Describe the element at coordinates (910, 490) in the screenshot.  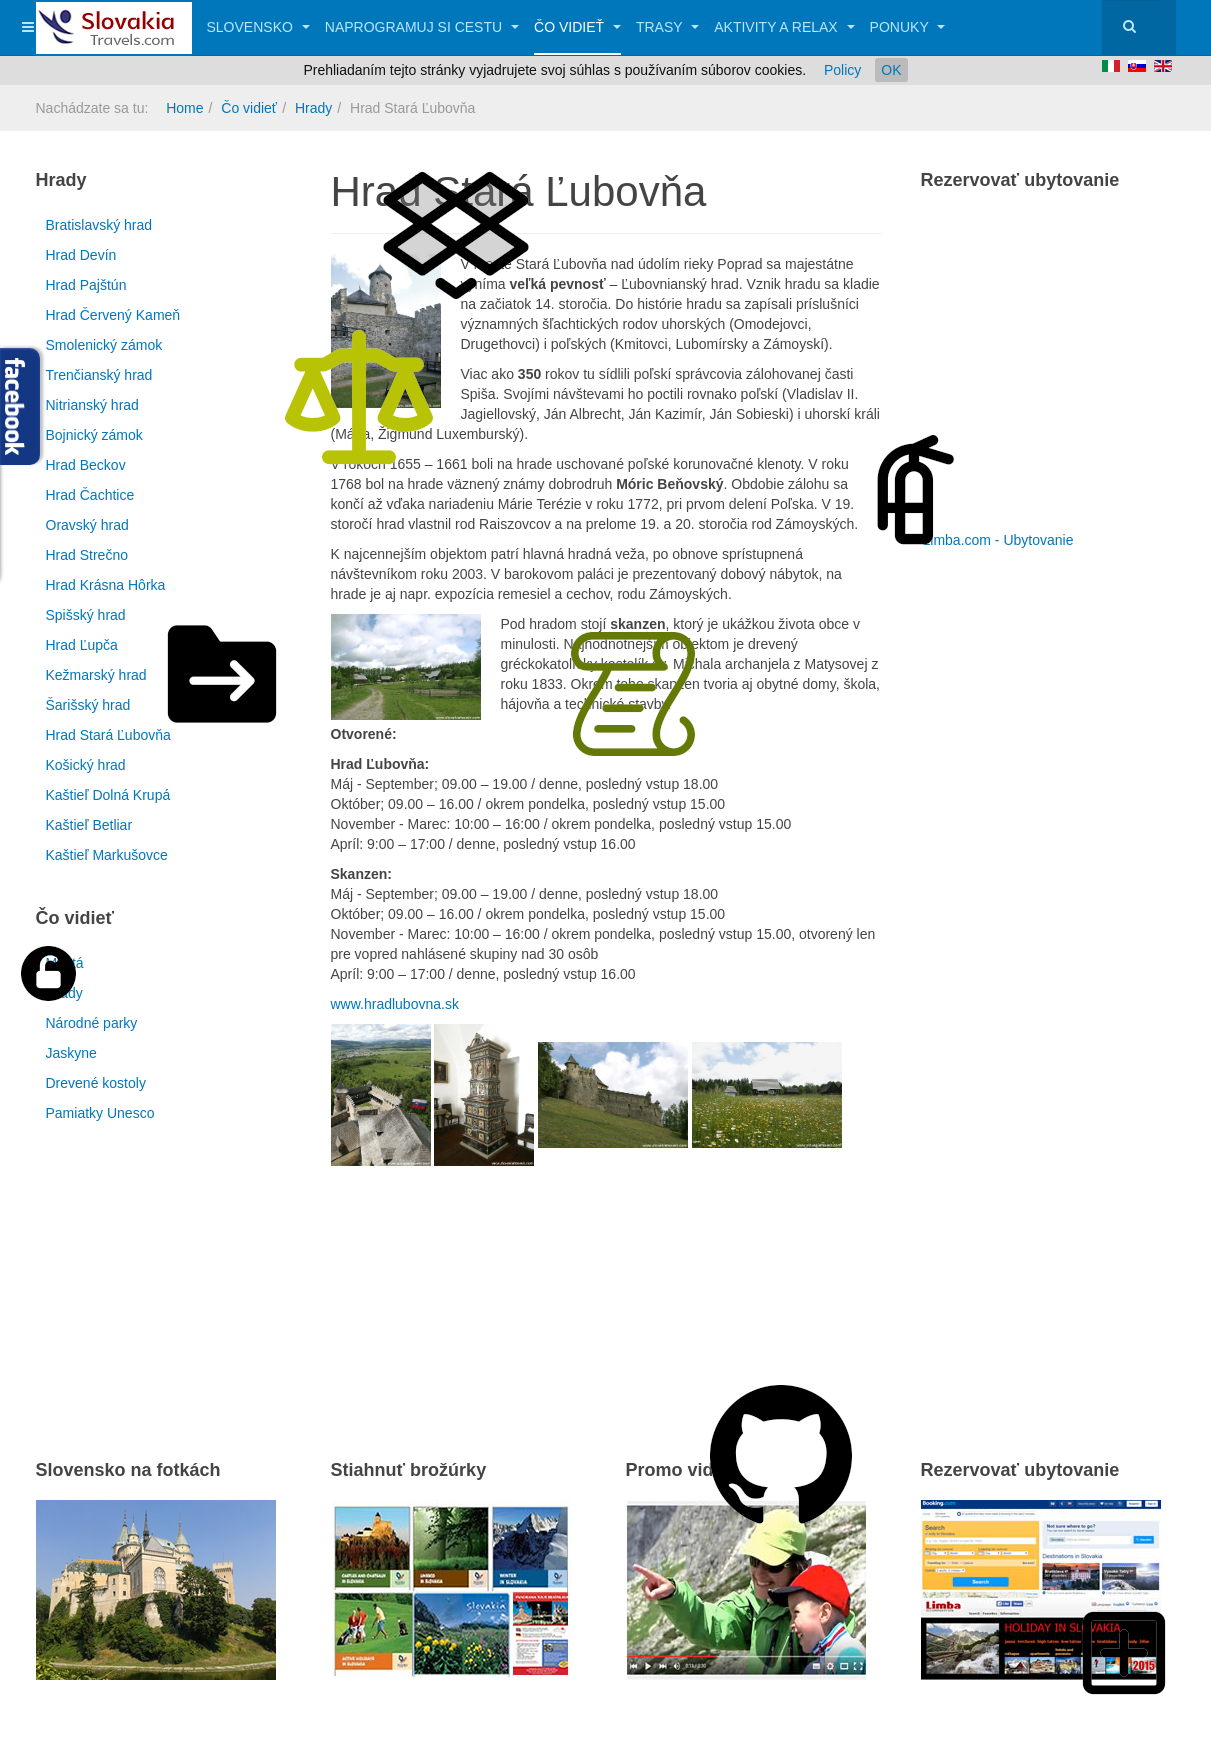
I see `fire safety equipment indicator` at that location.